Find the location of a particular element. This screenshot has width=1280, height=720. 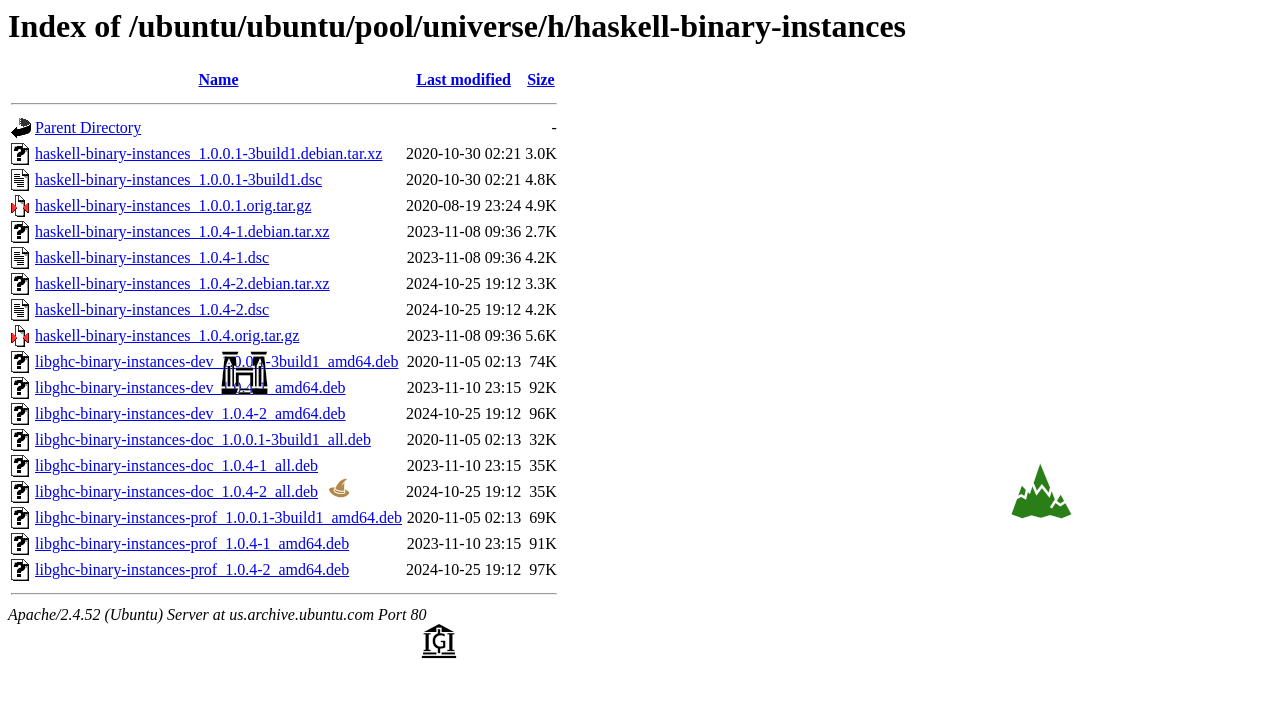

select wizard or mage character class is located at coordinates (339, 488).